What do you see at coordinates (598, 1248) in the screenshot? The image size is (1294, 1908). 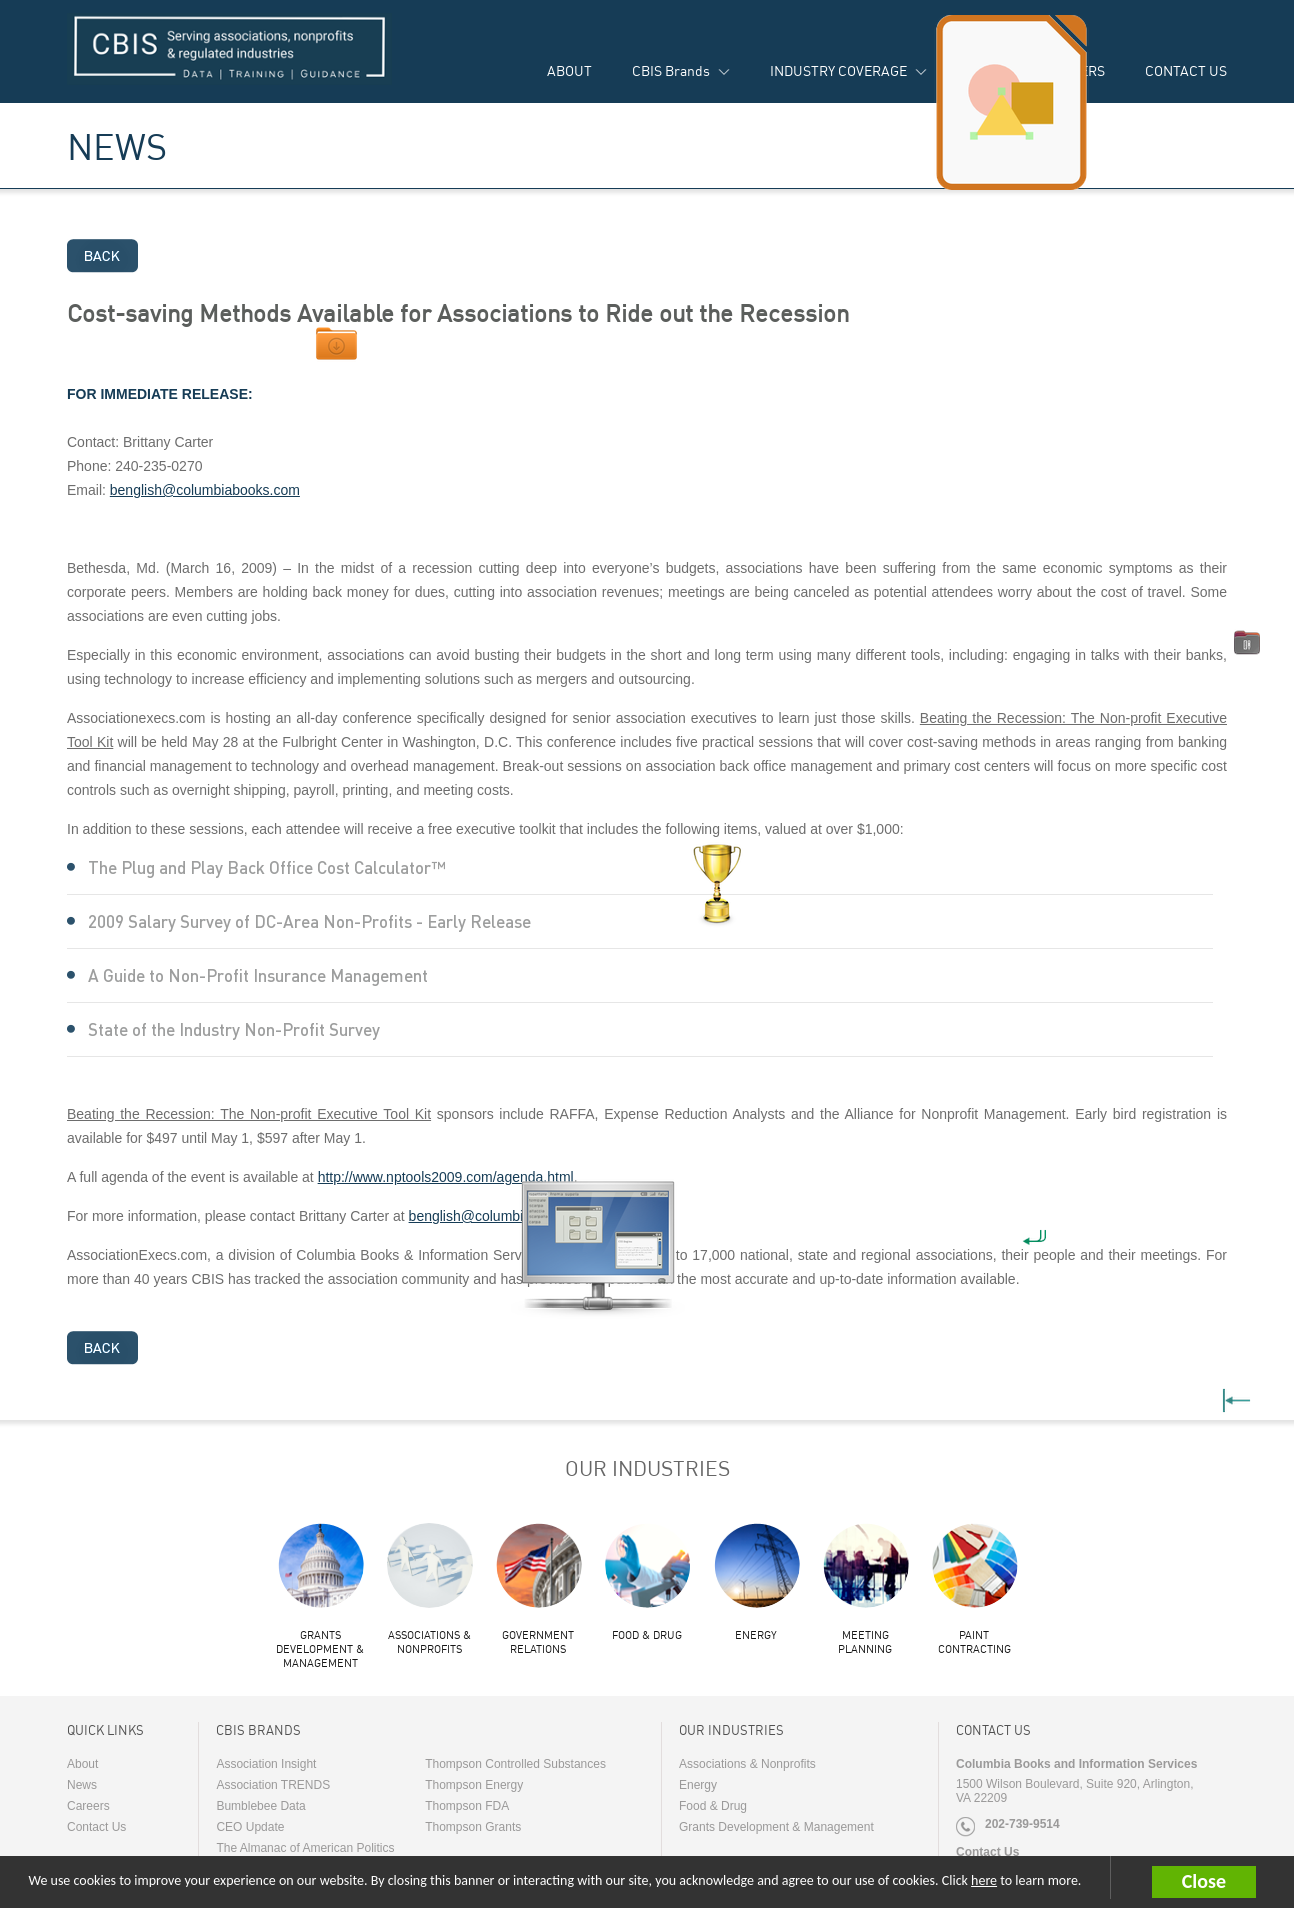 I see `configure remote desktop settings` at bounding box center [598, 1248].